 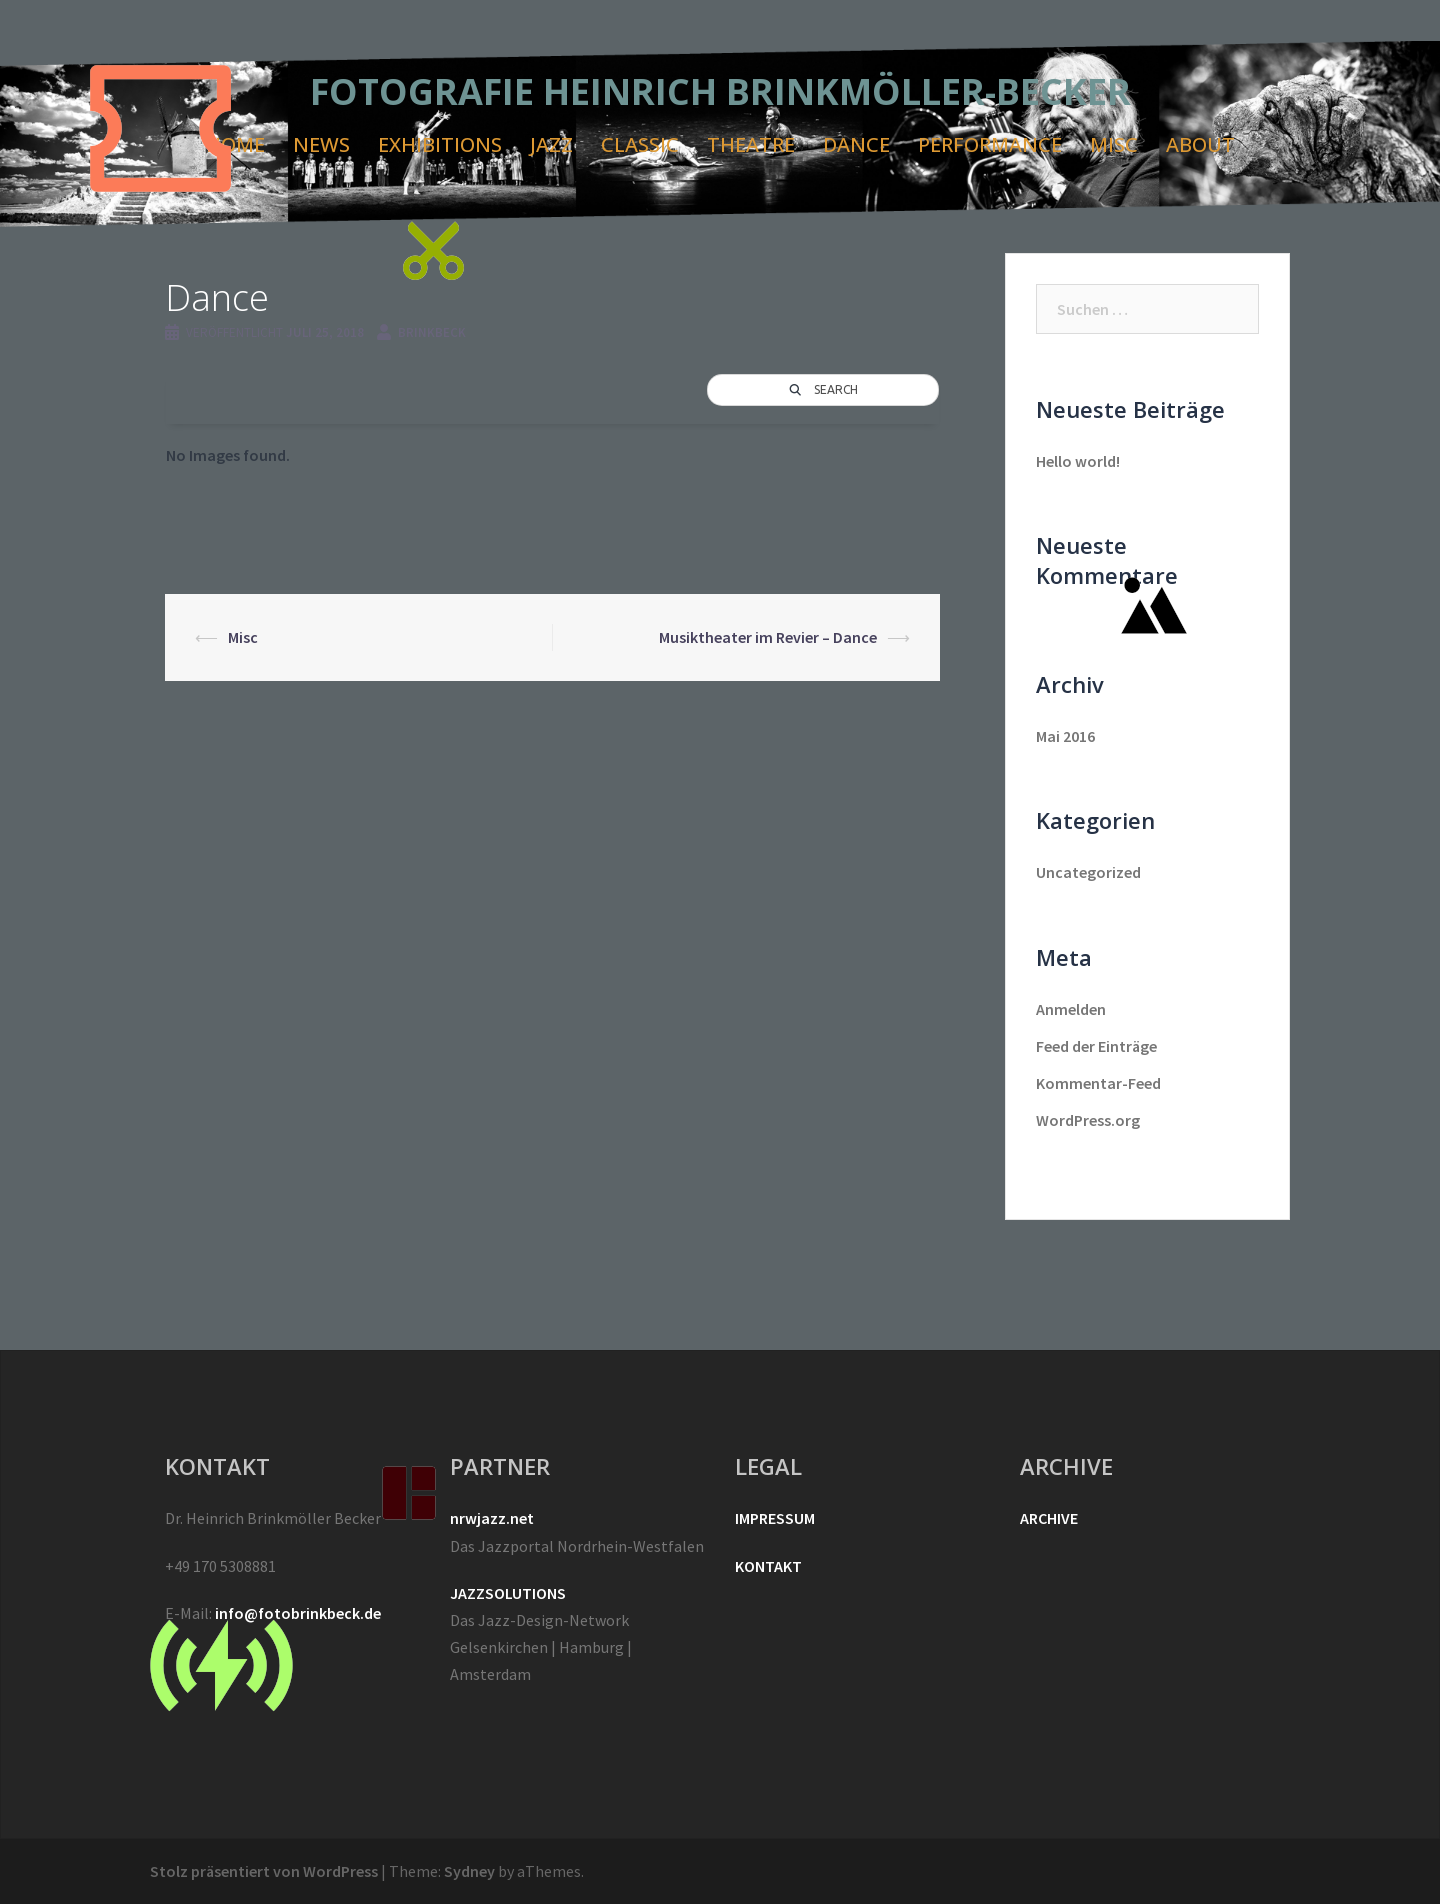 I want to click on cut selected content, so click(x=433, y=249).